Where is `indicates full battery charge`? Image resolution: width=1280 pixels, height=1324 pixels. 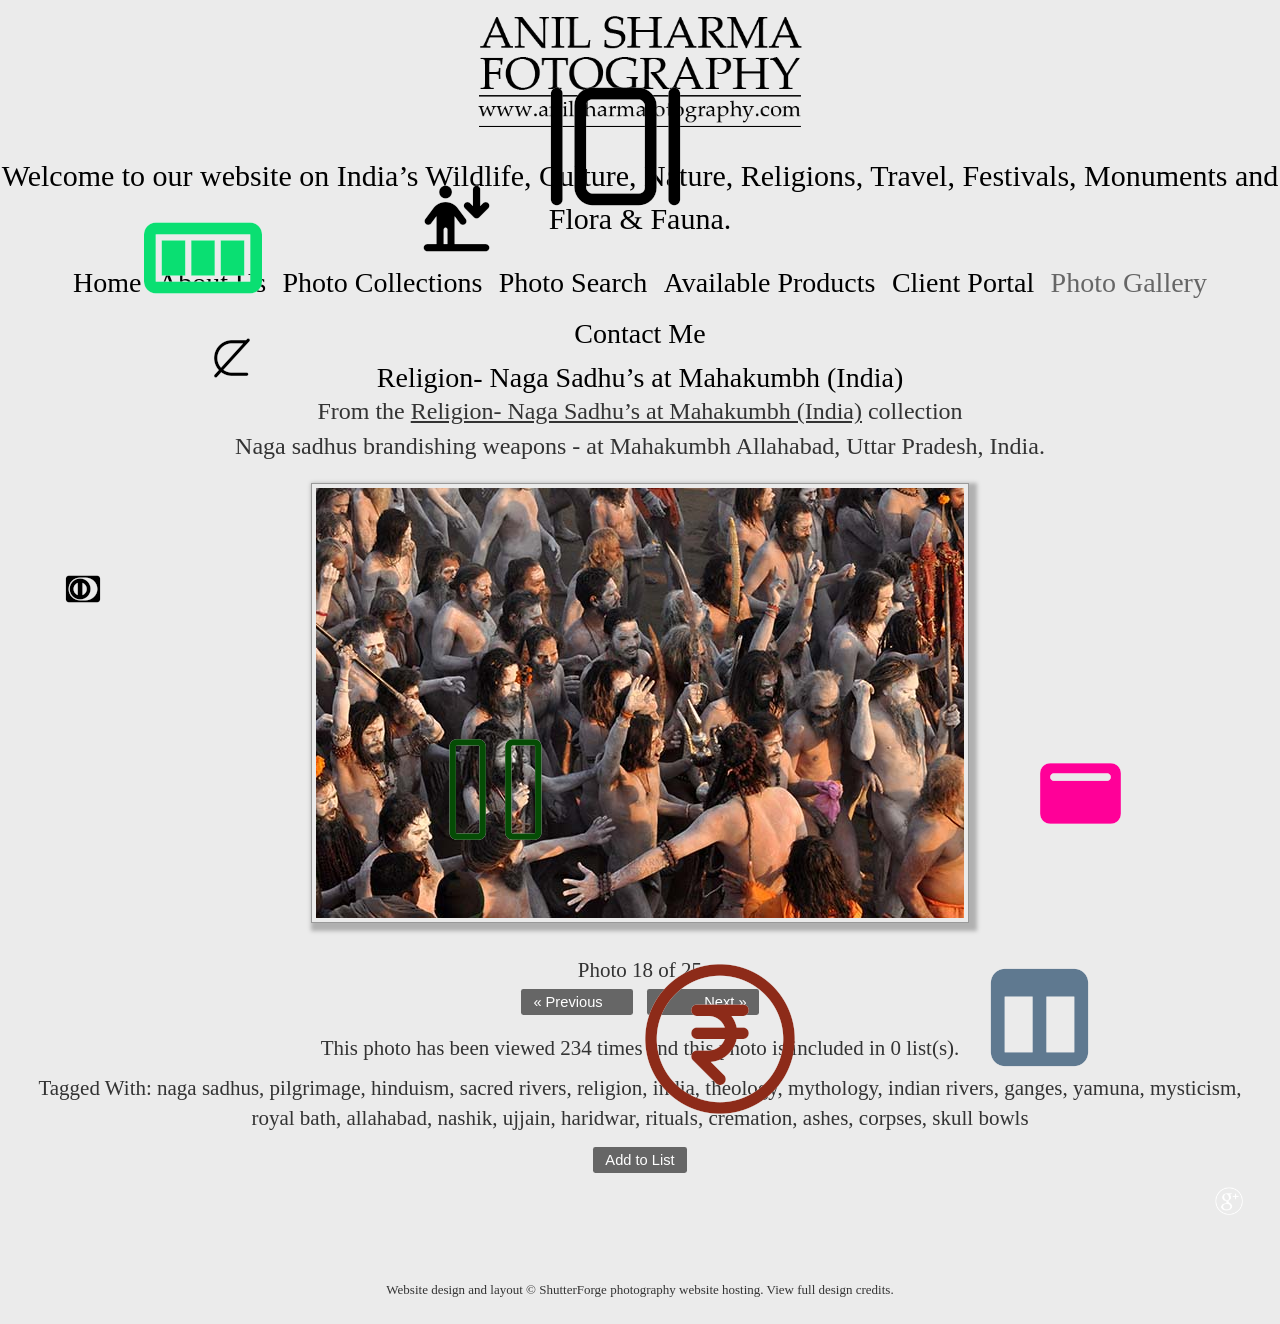 indicates full battery charge is located at coordinates (203, 258).